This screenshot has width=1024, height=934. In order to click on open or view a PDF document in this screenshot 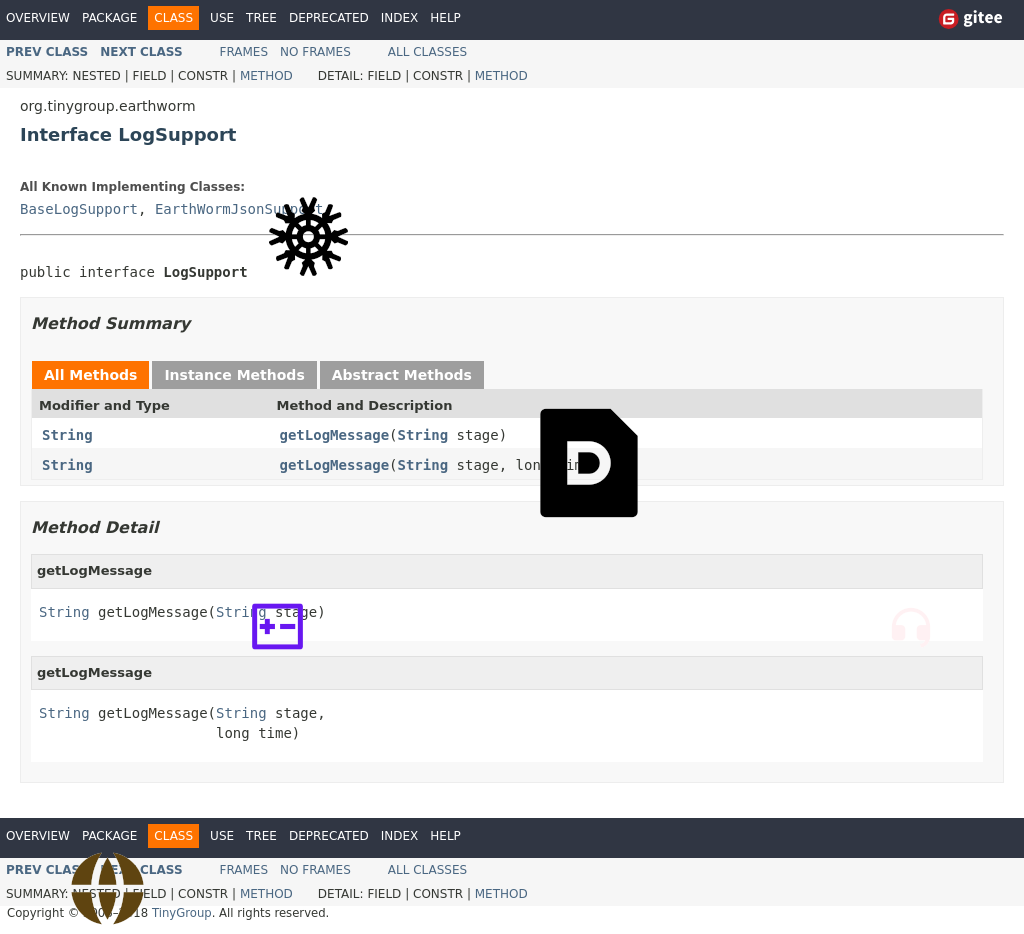, I will do `click(589, 463)`.